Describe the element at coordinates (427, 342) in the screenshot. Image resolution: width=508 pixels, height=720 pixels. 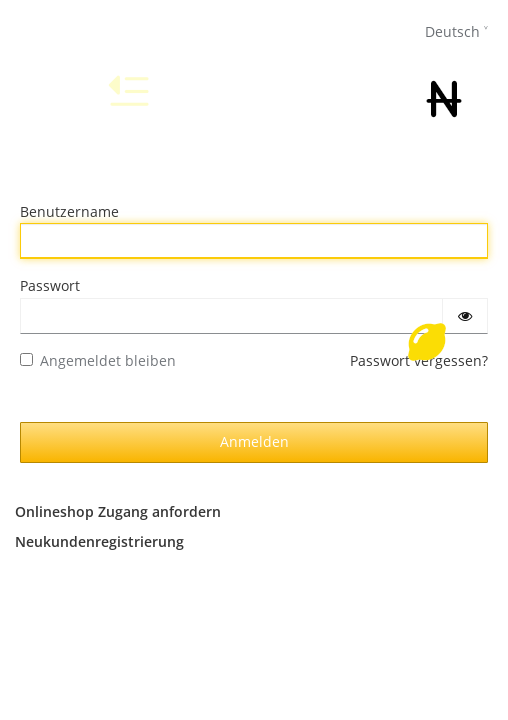
I see `indicates fresh or organic content` at that location.